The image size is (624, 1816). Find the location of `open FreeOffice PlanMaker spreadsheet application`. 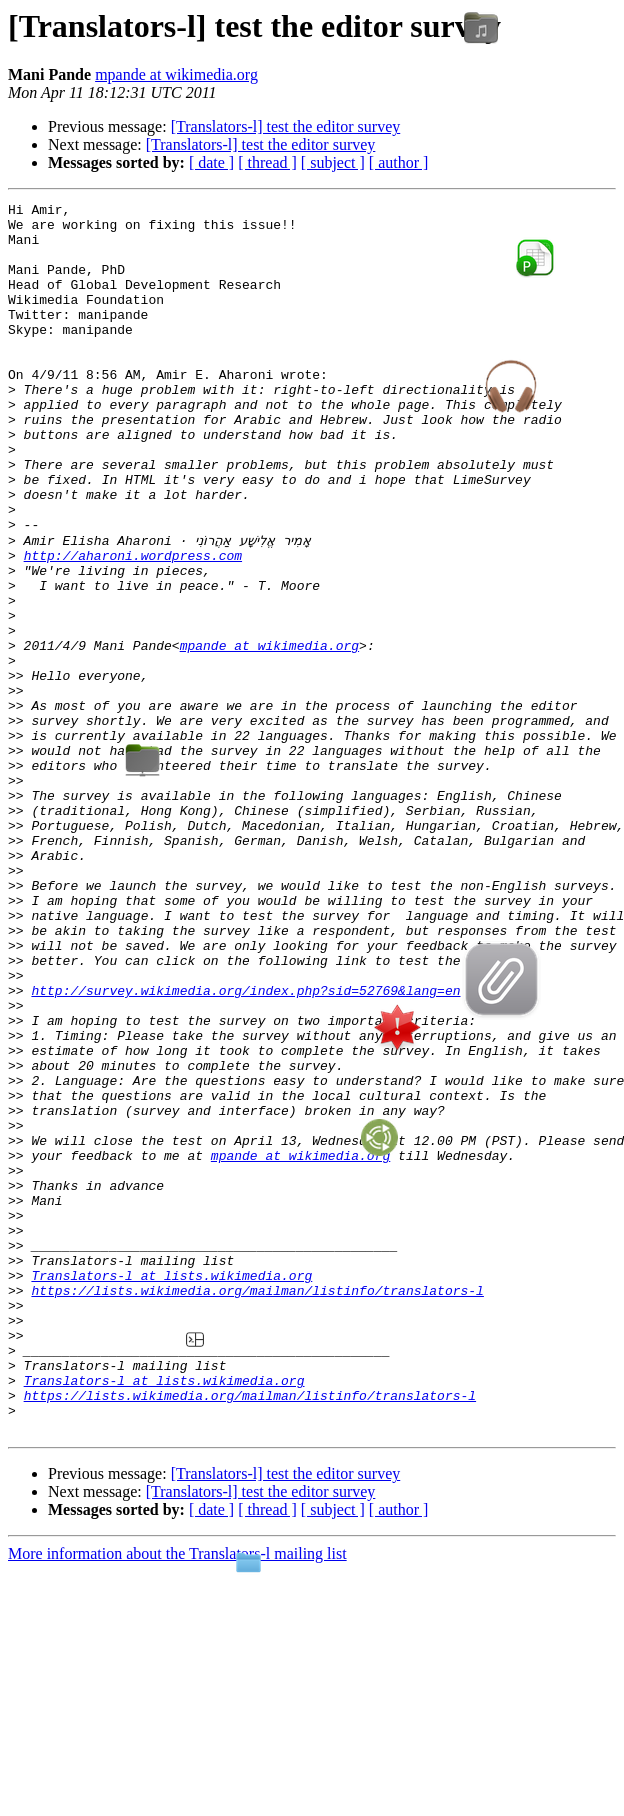

open FreeOffice PlanMaker spreadsheet application is located at coordinates (535, 257).